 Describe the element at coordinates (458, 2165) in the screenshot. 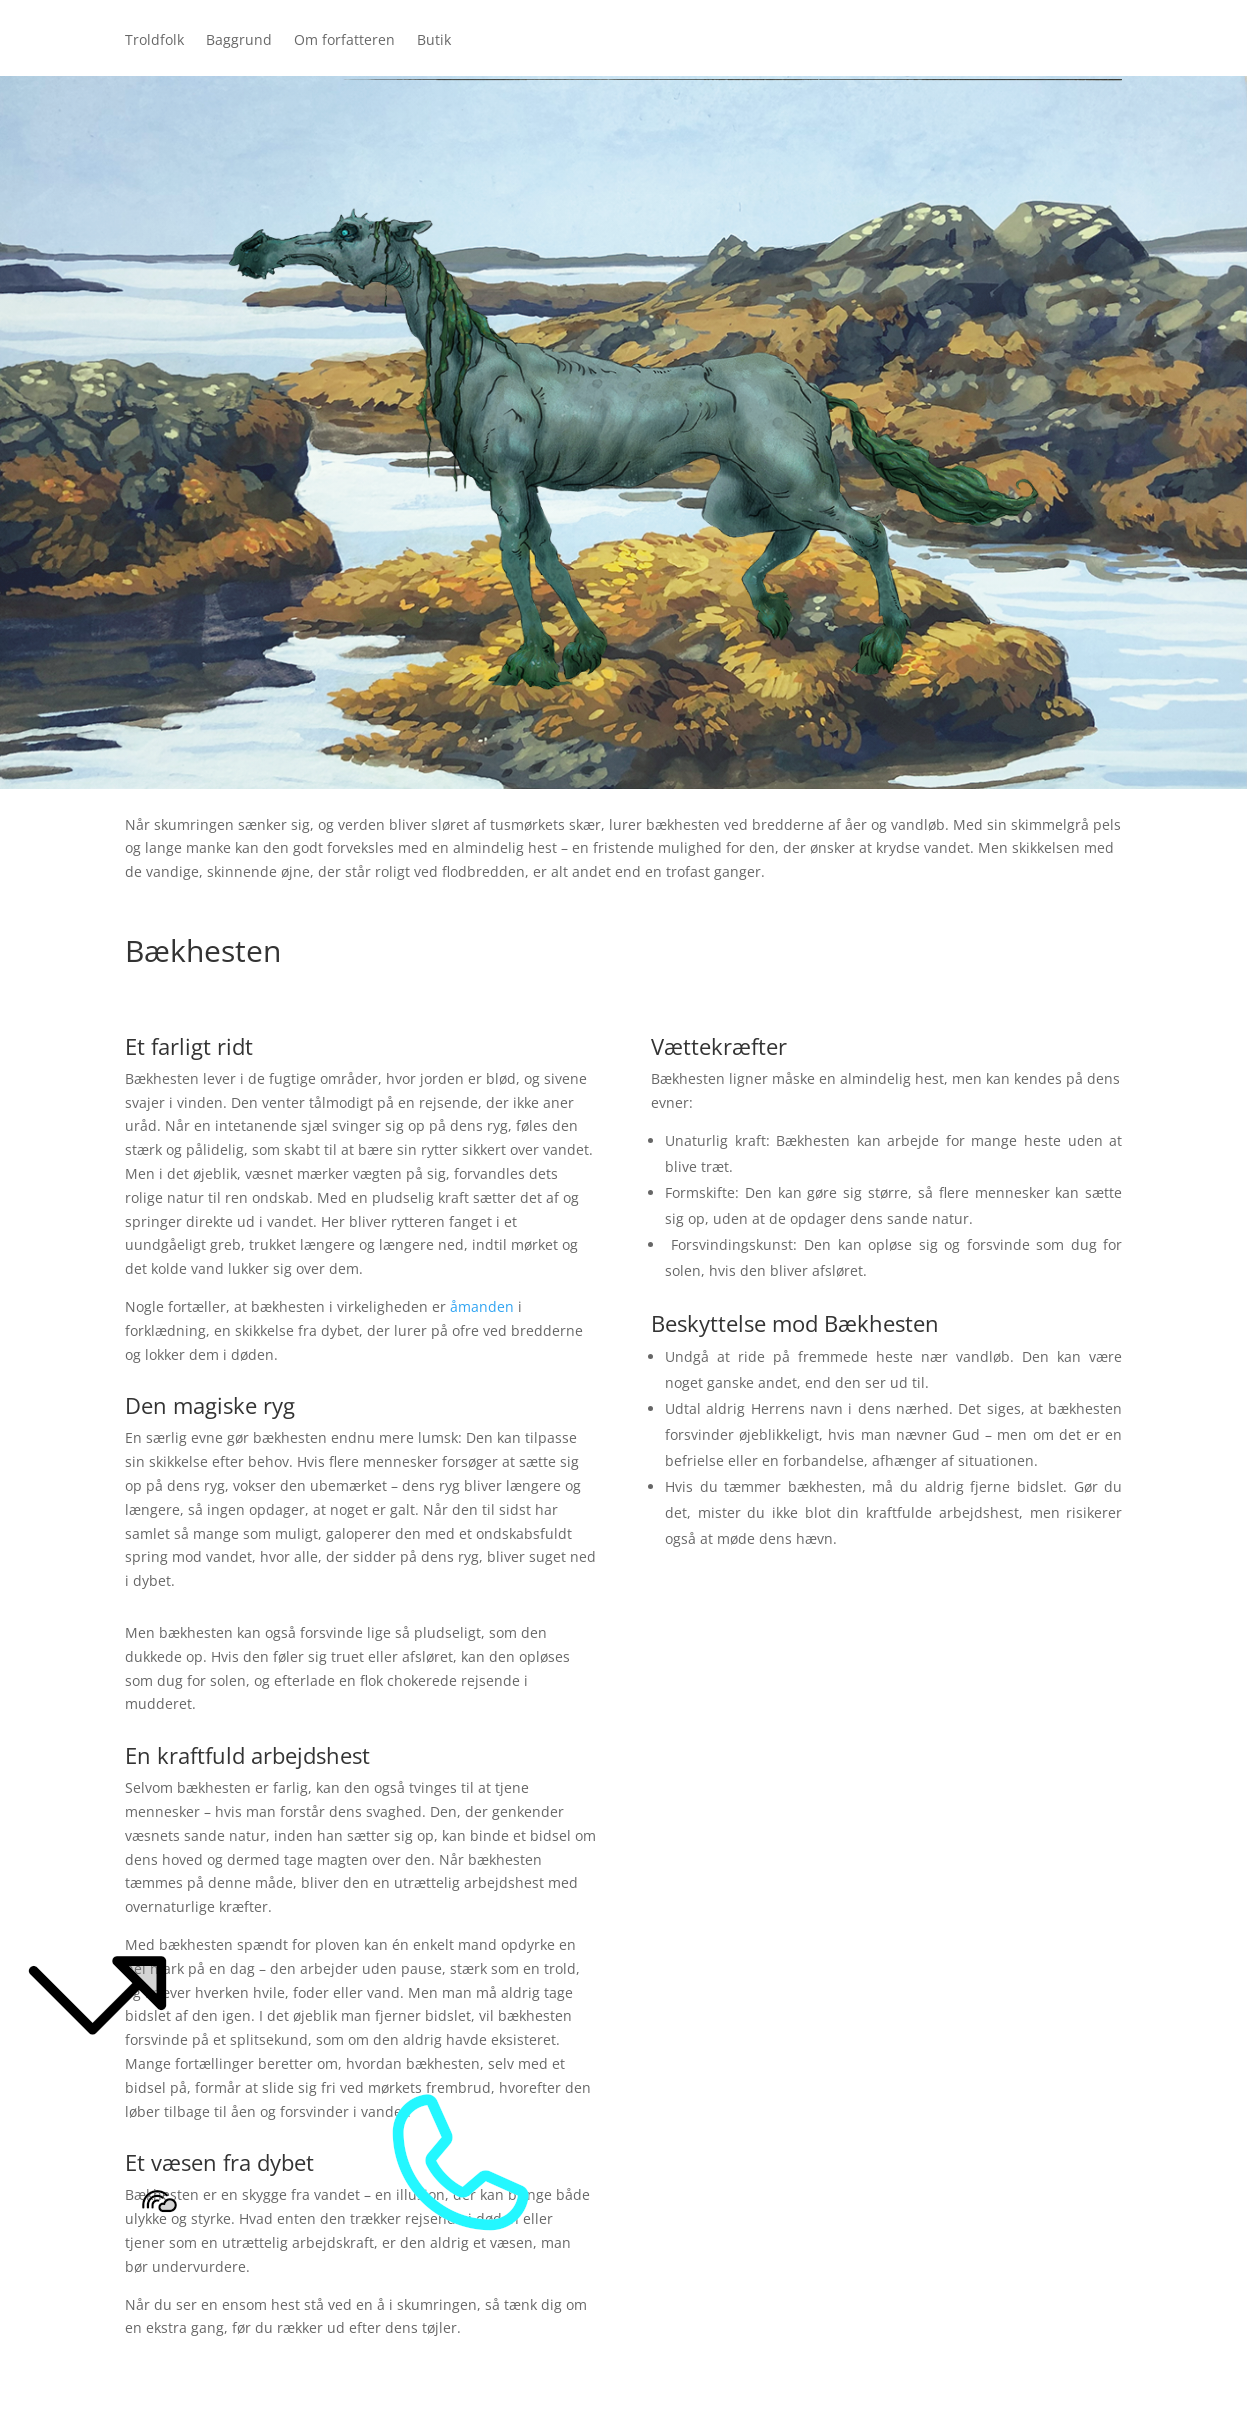

I see `make a phone call` at that location.